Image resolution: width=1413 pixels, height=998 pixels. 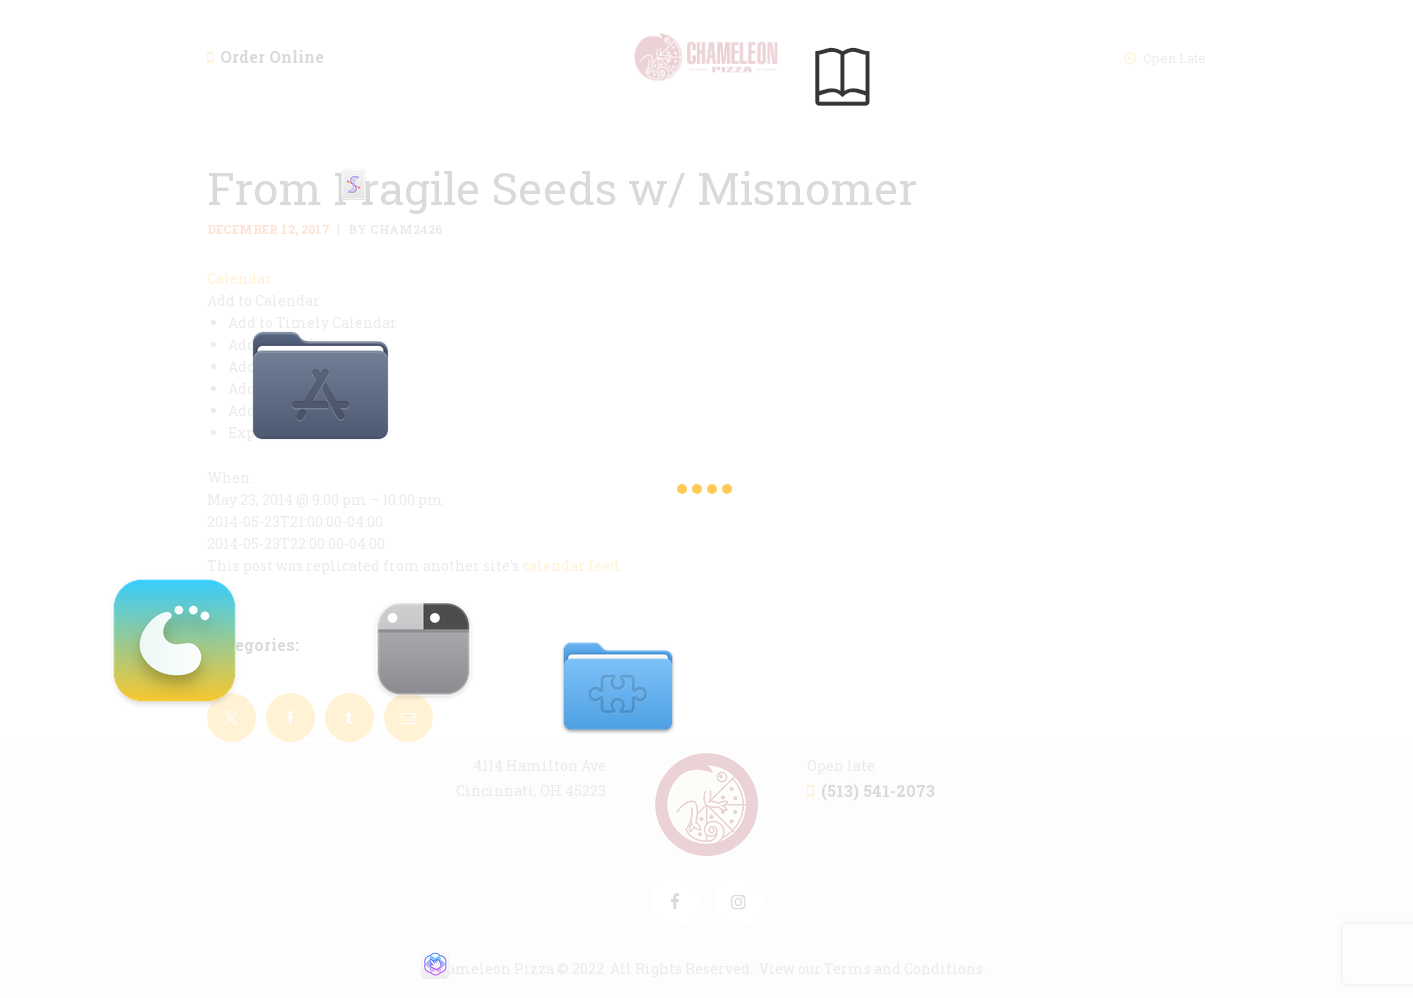 What do you see at coordinates (844, 76) in the screenshot?
I see `open the dictionary app` at bounding box center [844, 76].